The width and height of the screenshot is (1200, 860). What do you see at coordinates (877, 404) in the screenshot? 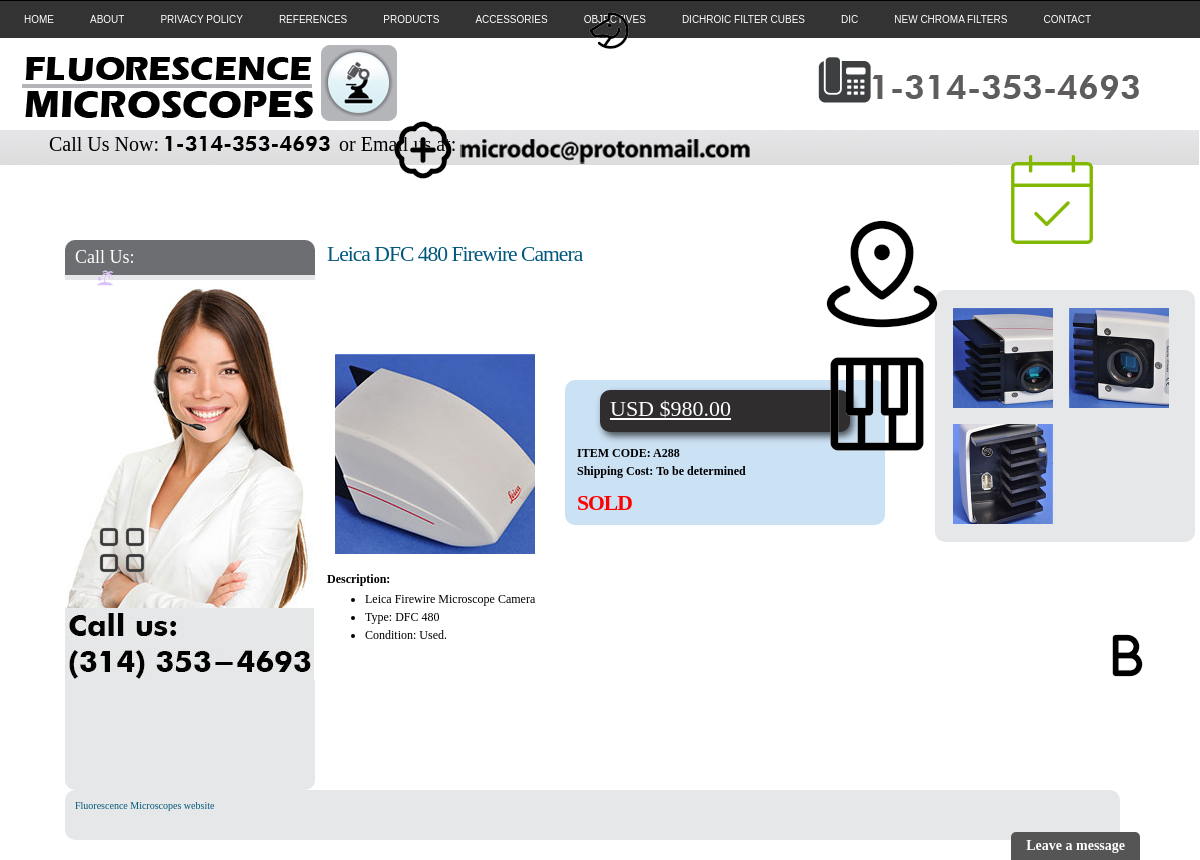
I see `open music or piano app` at bounding box center [877, 404].